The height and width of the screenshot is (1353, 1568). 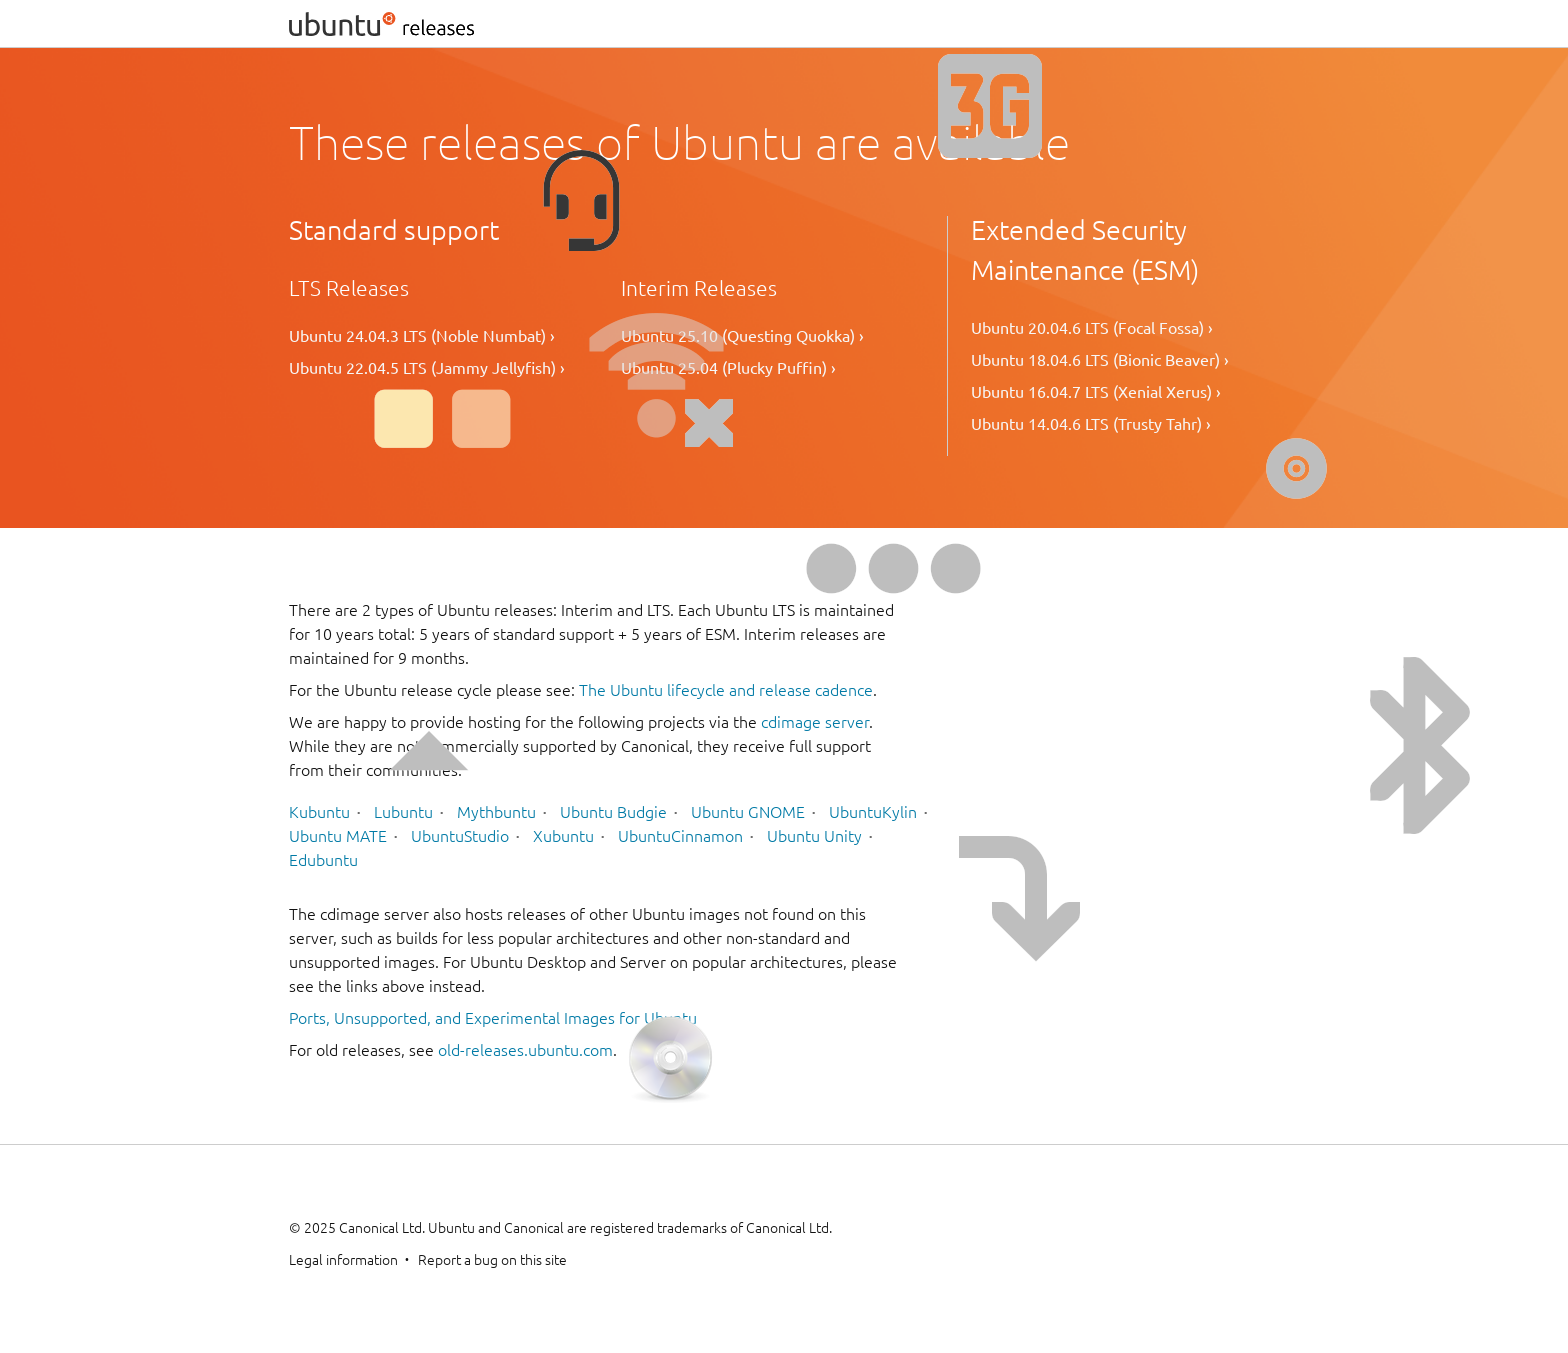 What do you see at coordinates (581, 200) in the screenshot?
I see `audio or headset settings` at bounding box center [581, 200].